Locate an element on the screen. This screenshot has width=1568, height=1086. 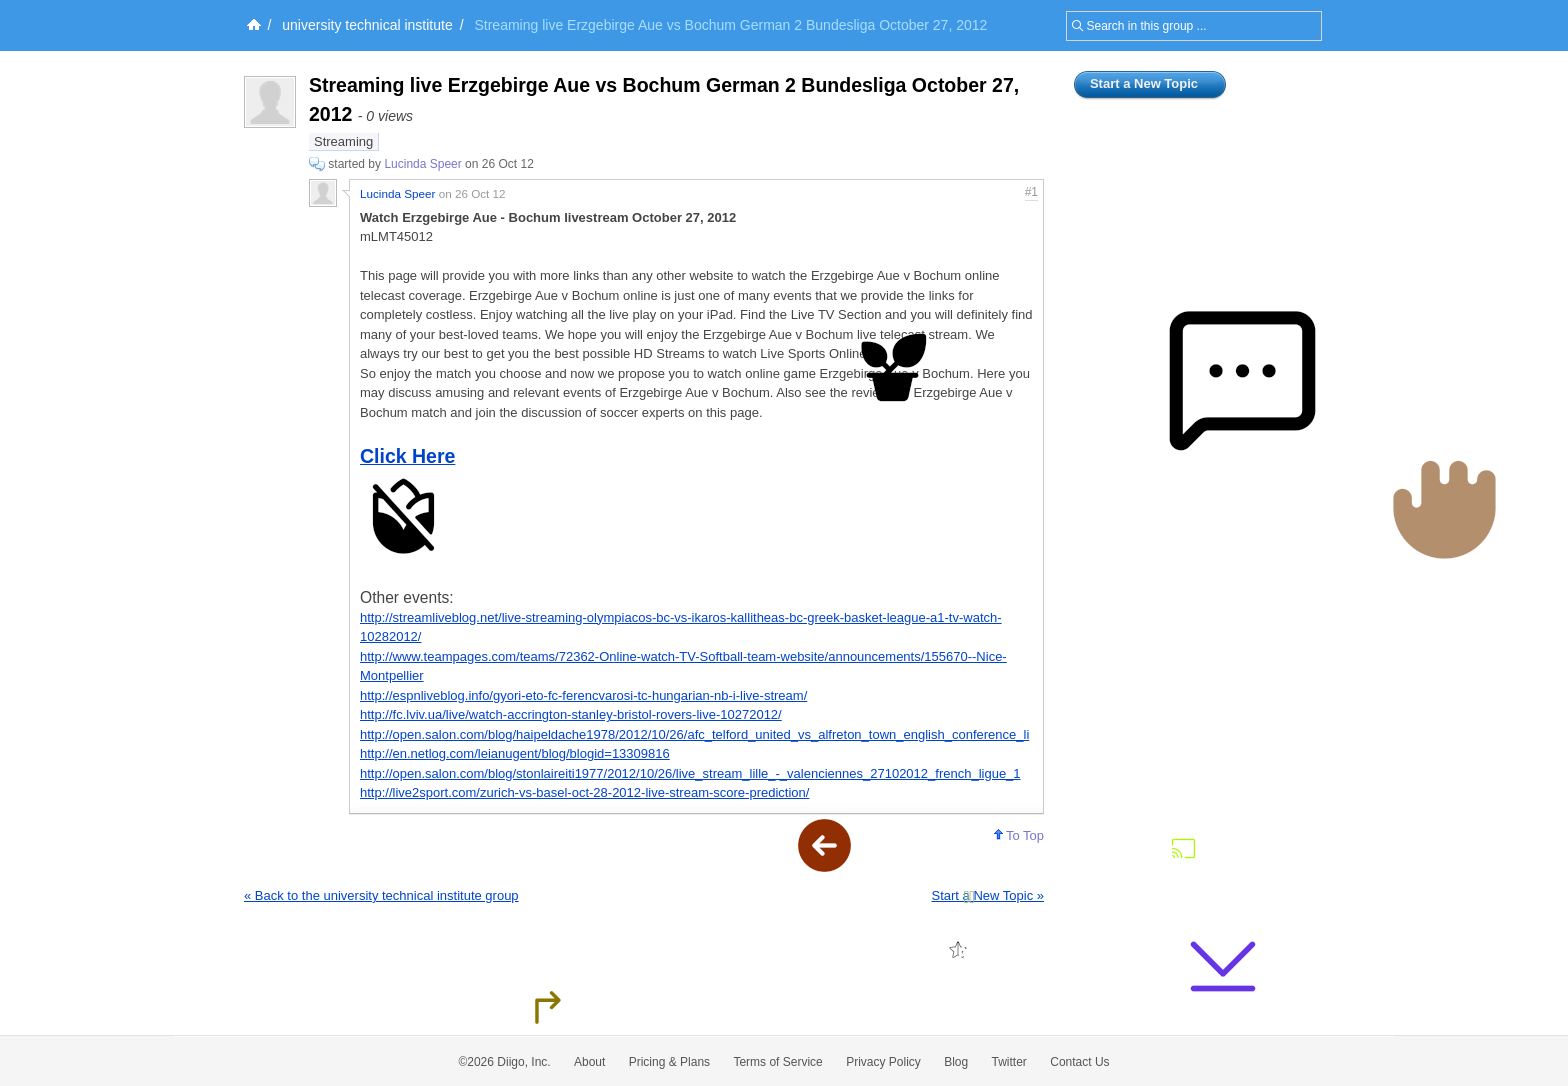
switch to column view layout is located at coordinates (969, 897).